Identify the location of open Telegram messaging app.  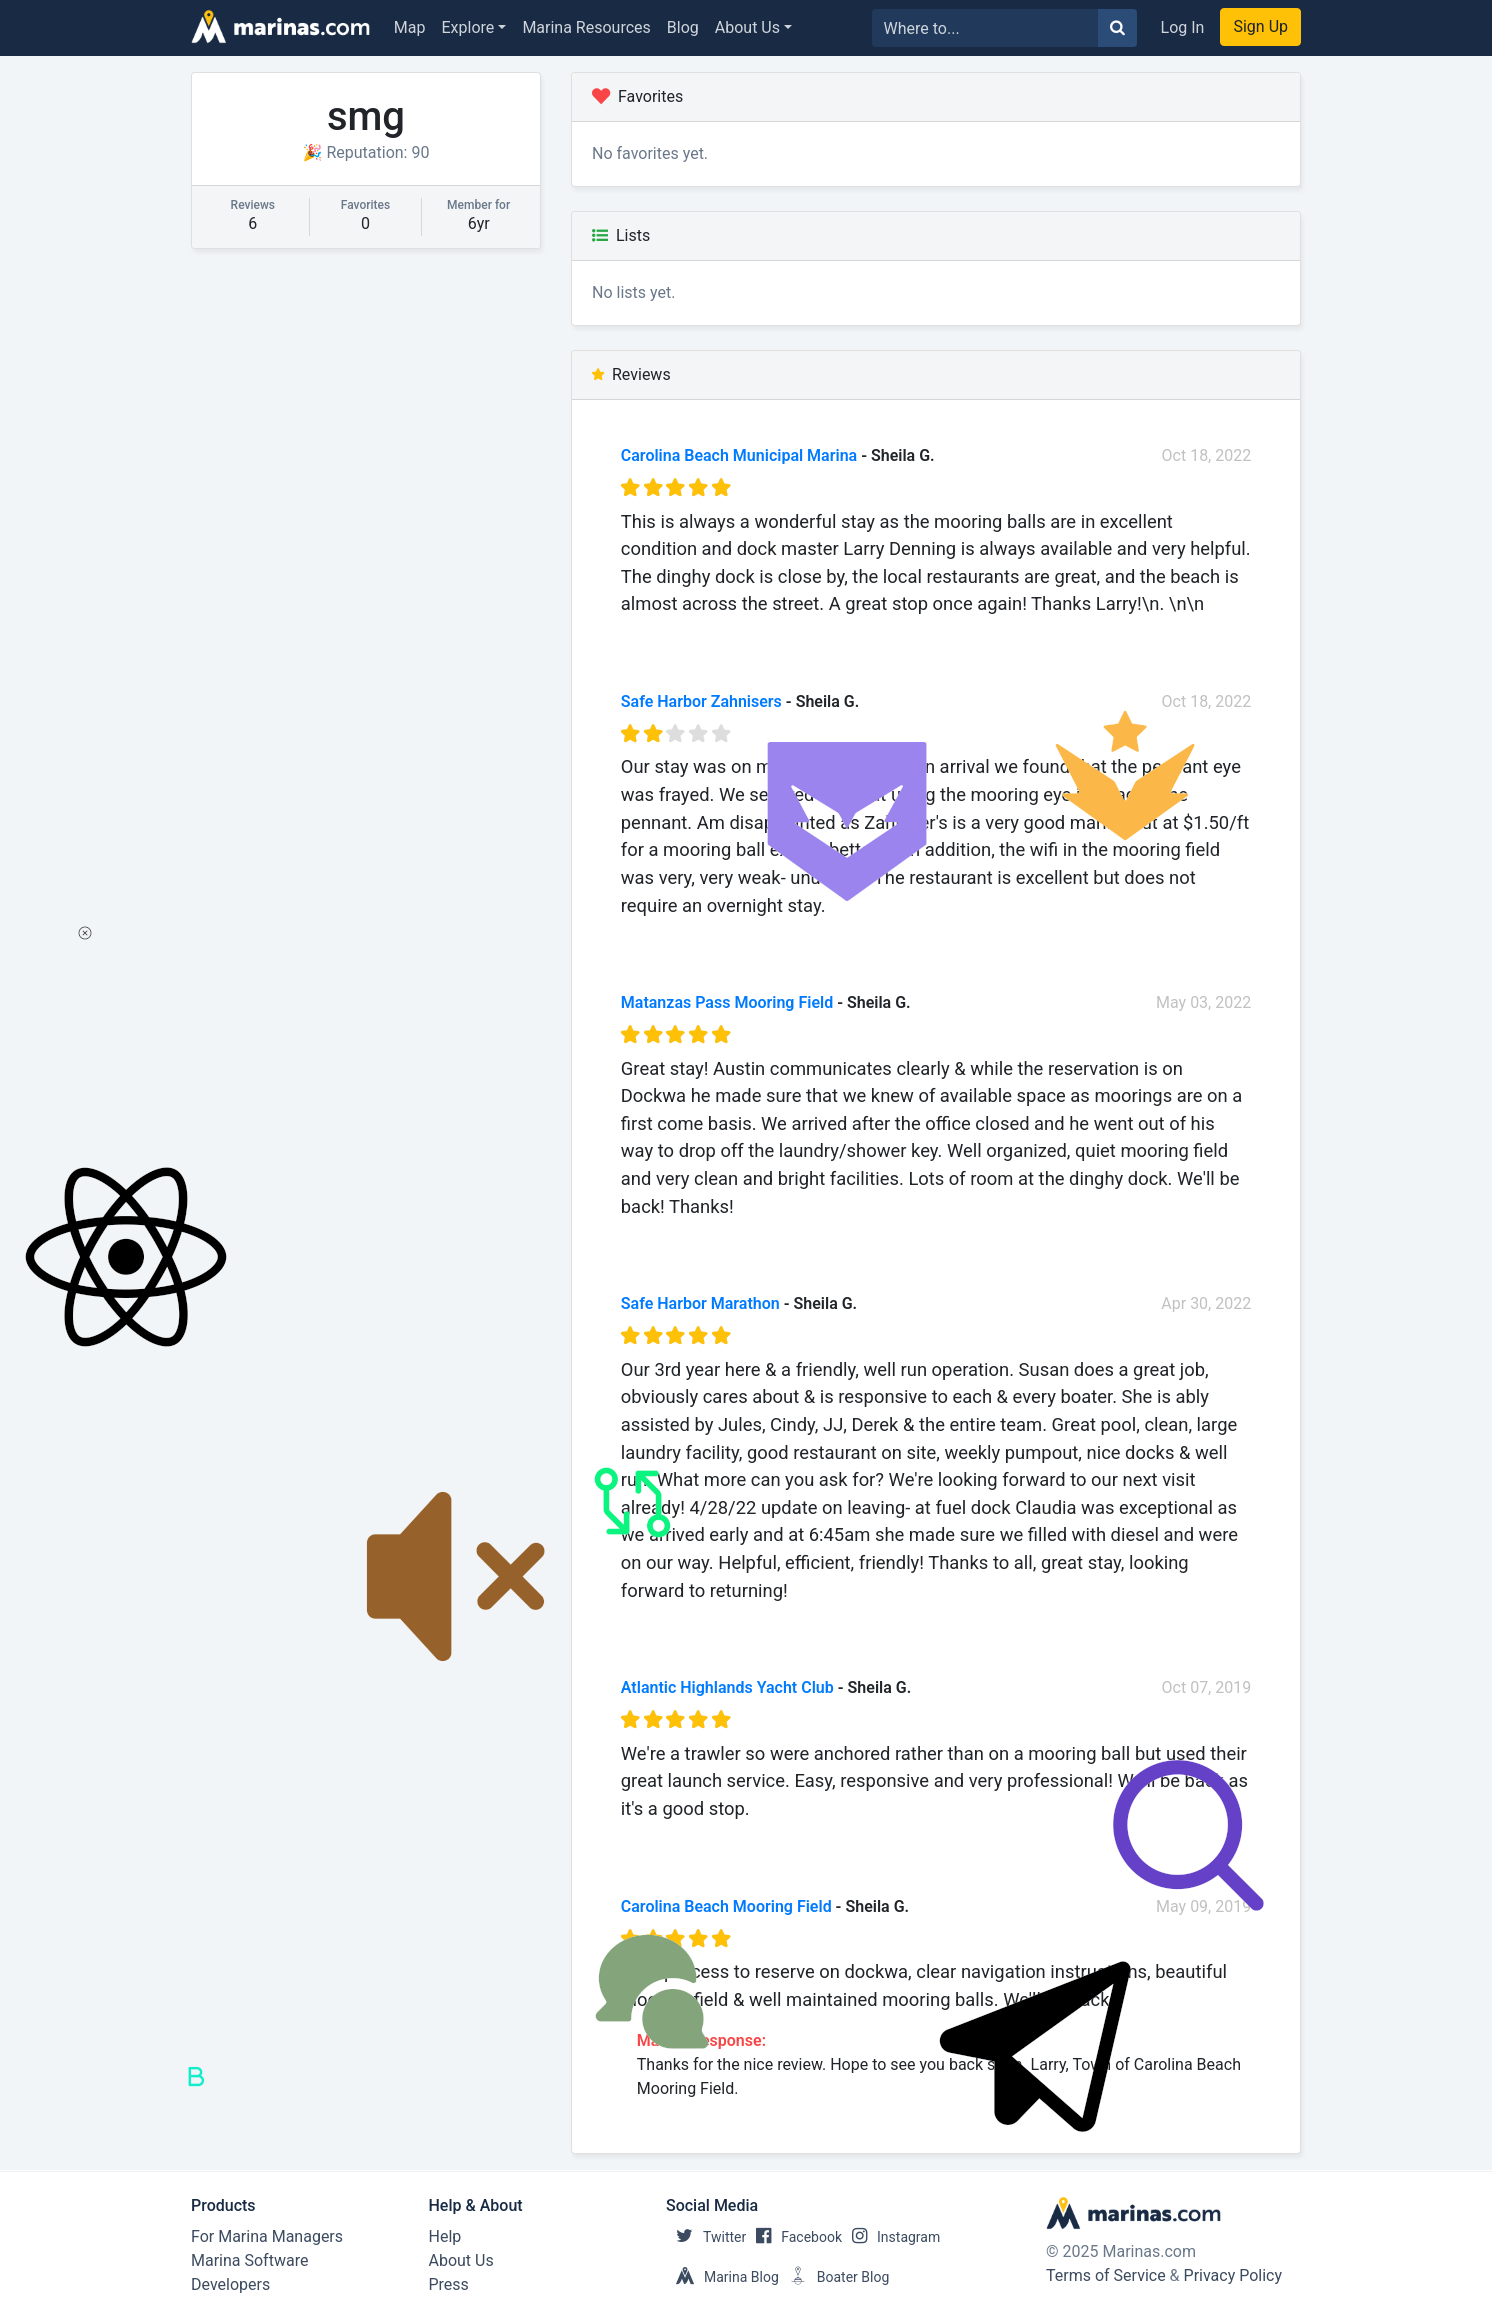
(1042, 2050).